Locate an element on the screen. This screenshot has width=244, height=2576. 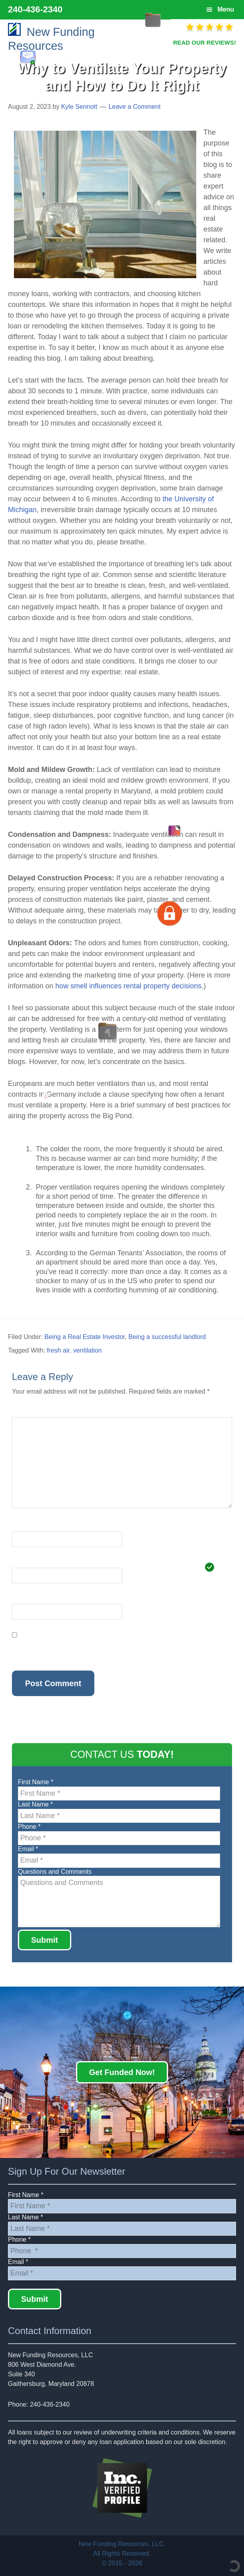
indicates a java source code file is located at coordinates (46, 1096).